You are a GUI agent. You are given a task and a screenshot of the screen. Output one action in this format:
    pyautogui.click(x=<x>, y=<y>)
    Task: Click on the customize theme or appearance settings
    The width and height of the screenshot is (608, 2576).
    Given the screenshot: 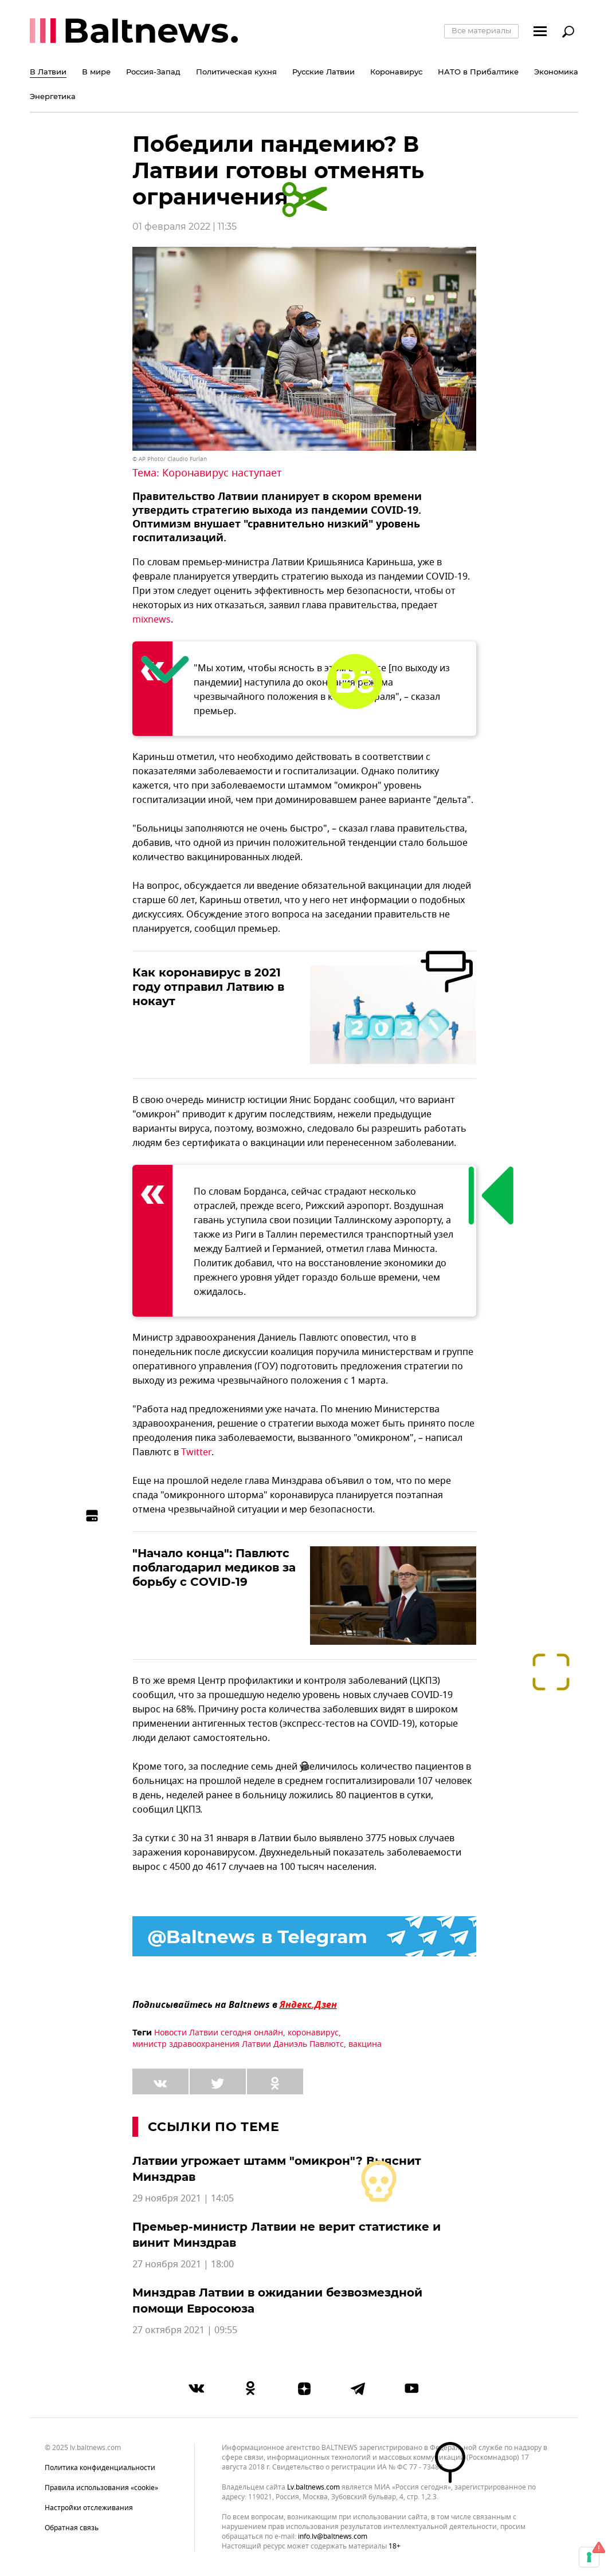 What is the action you would take?
    pyautogui.click(x=446, y=968)
    